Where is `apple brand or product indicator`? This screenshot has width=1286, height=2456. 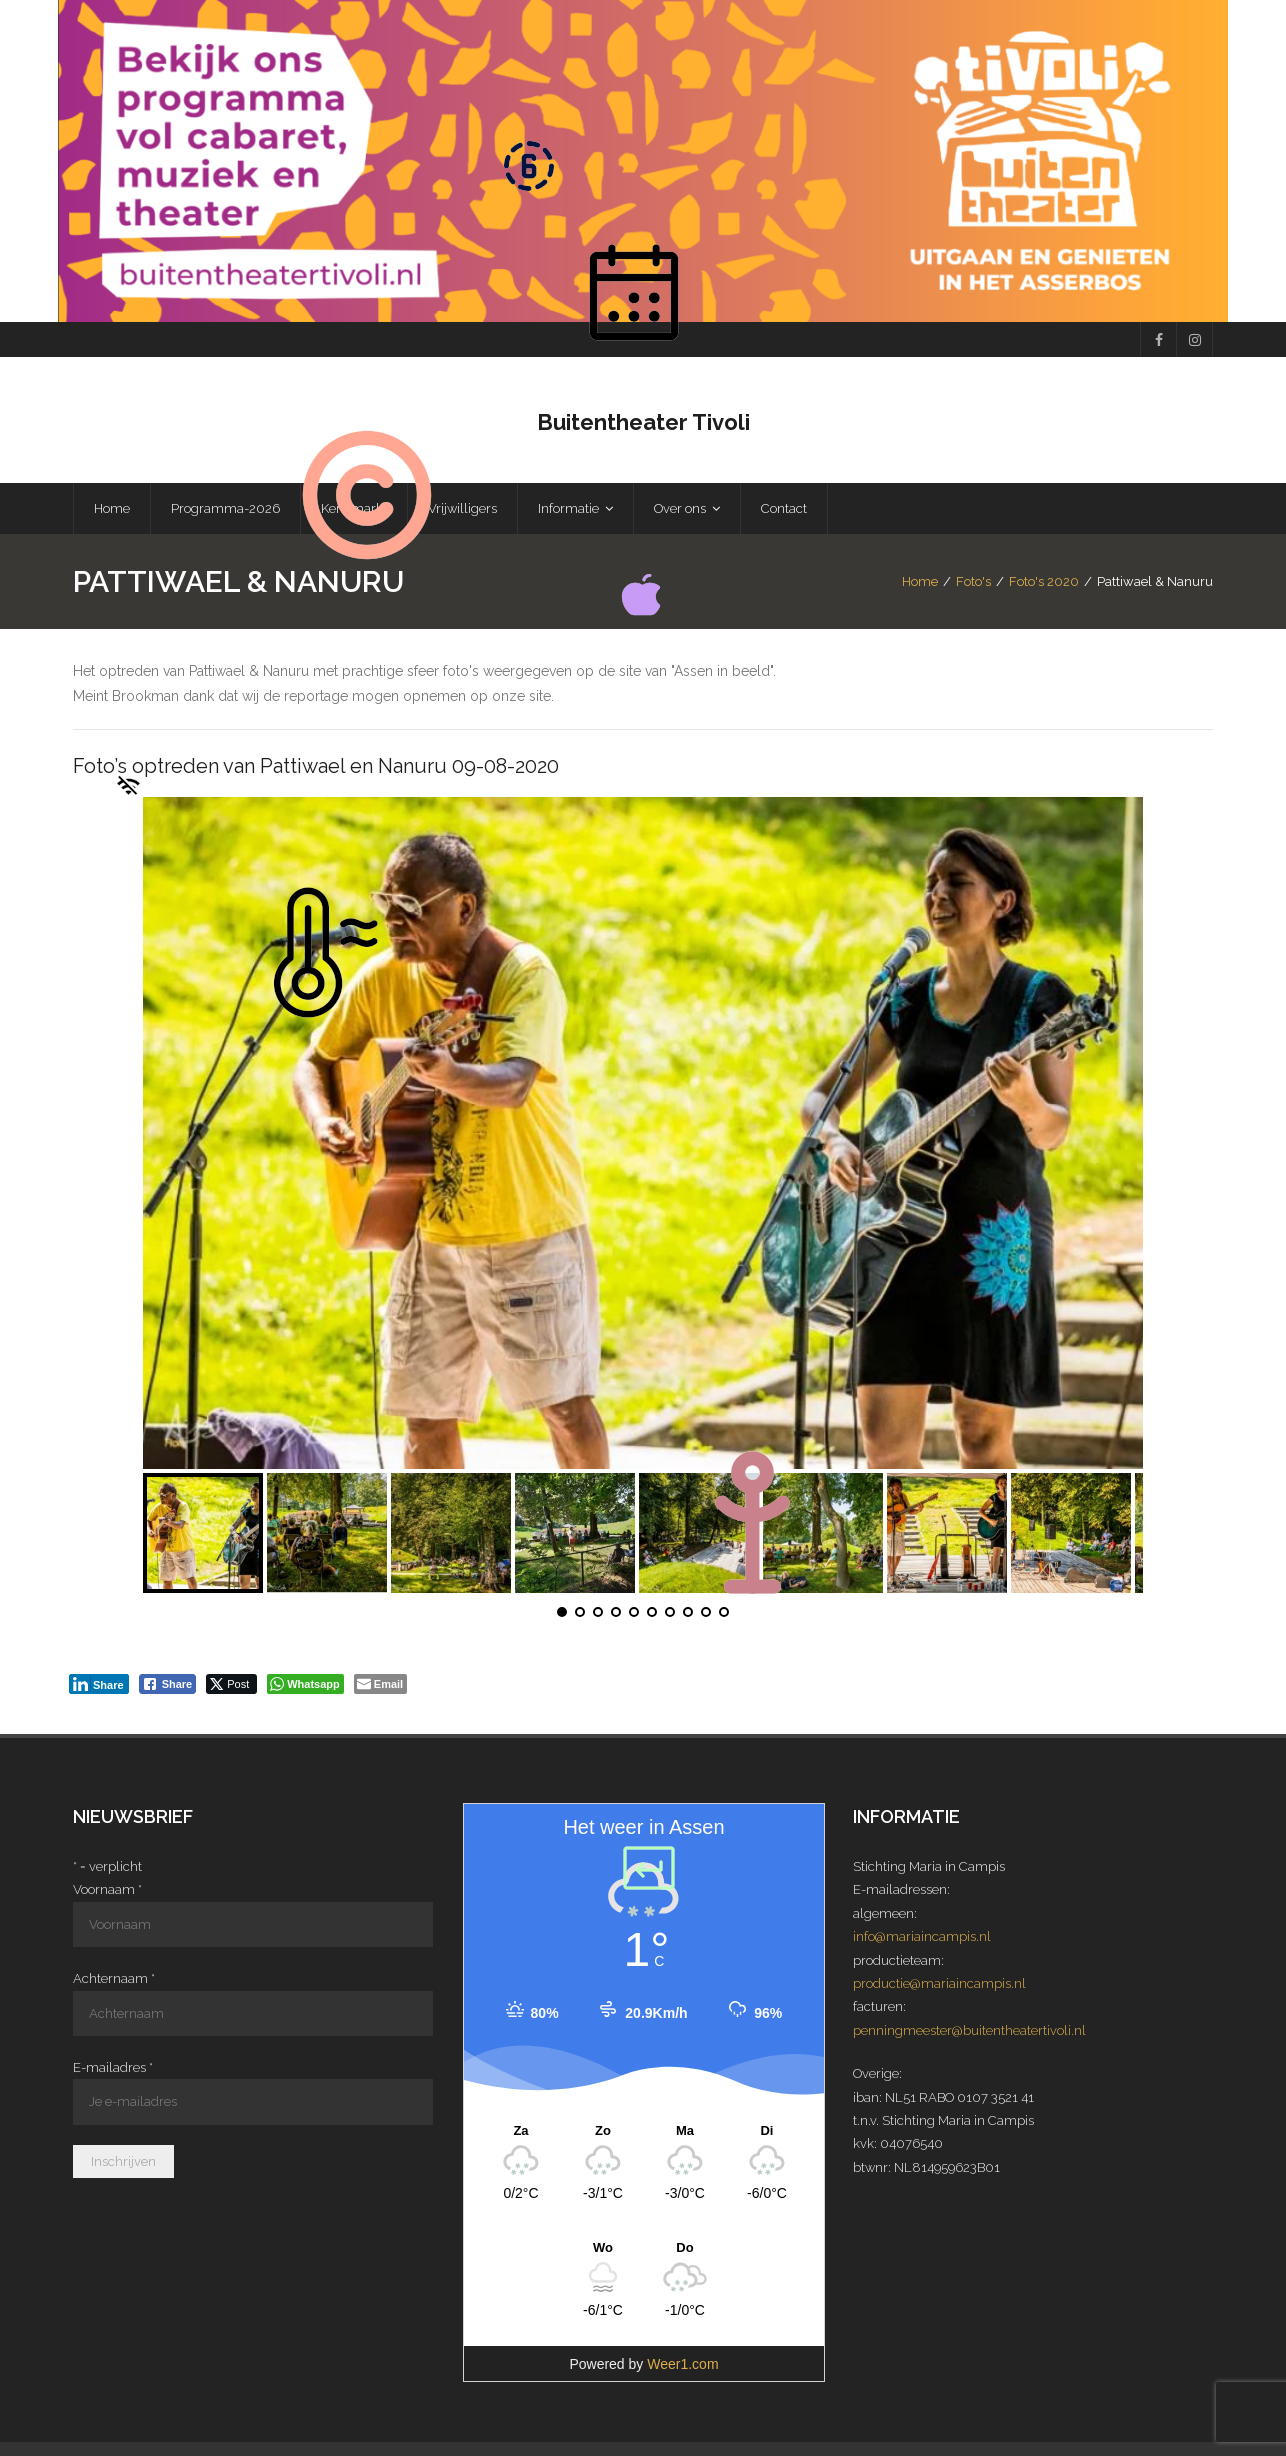
apple brand or product indicator is located at coordinates (642, 597).